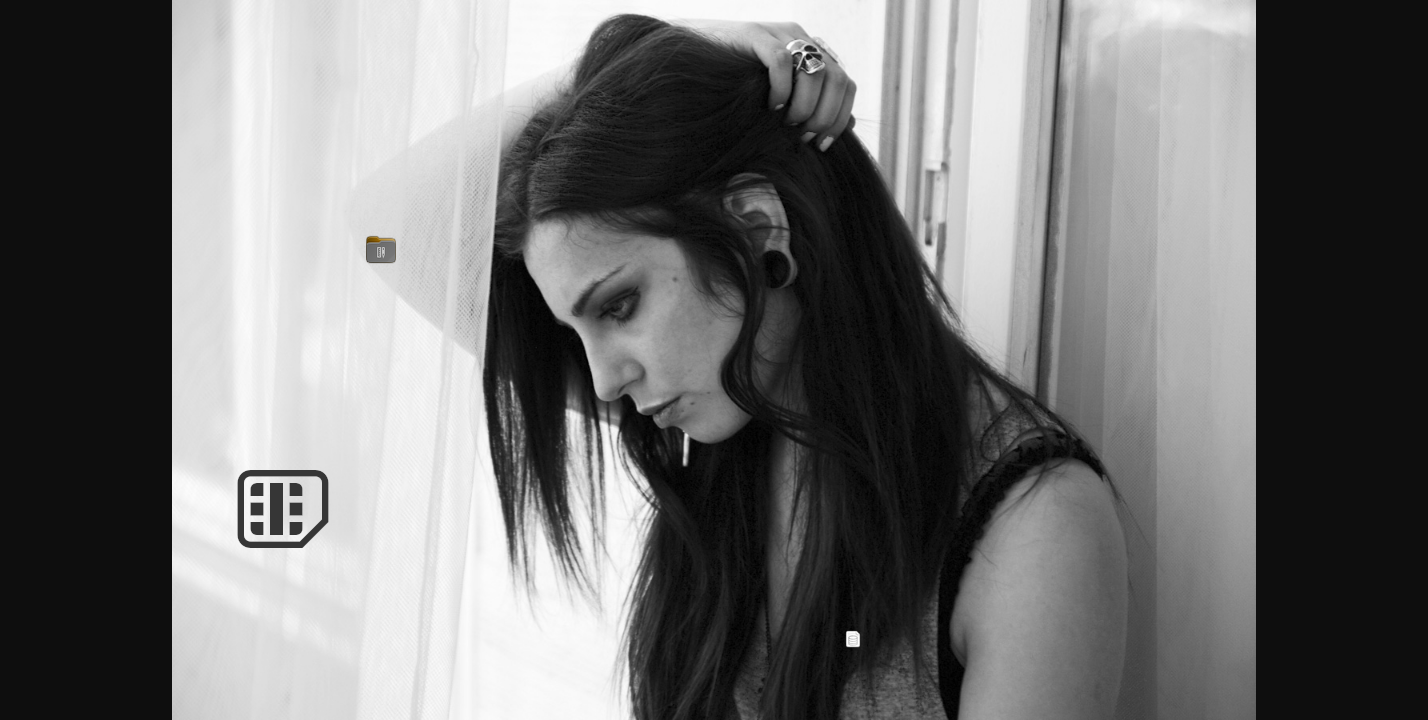  Describe the element at coordinates (853, 639) in the screenshot. I see `indicates a SQL database file` at that location.